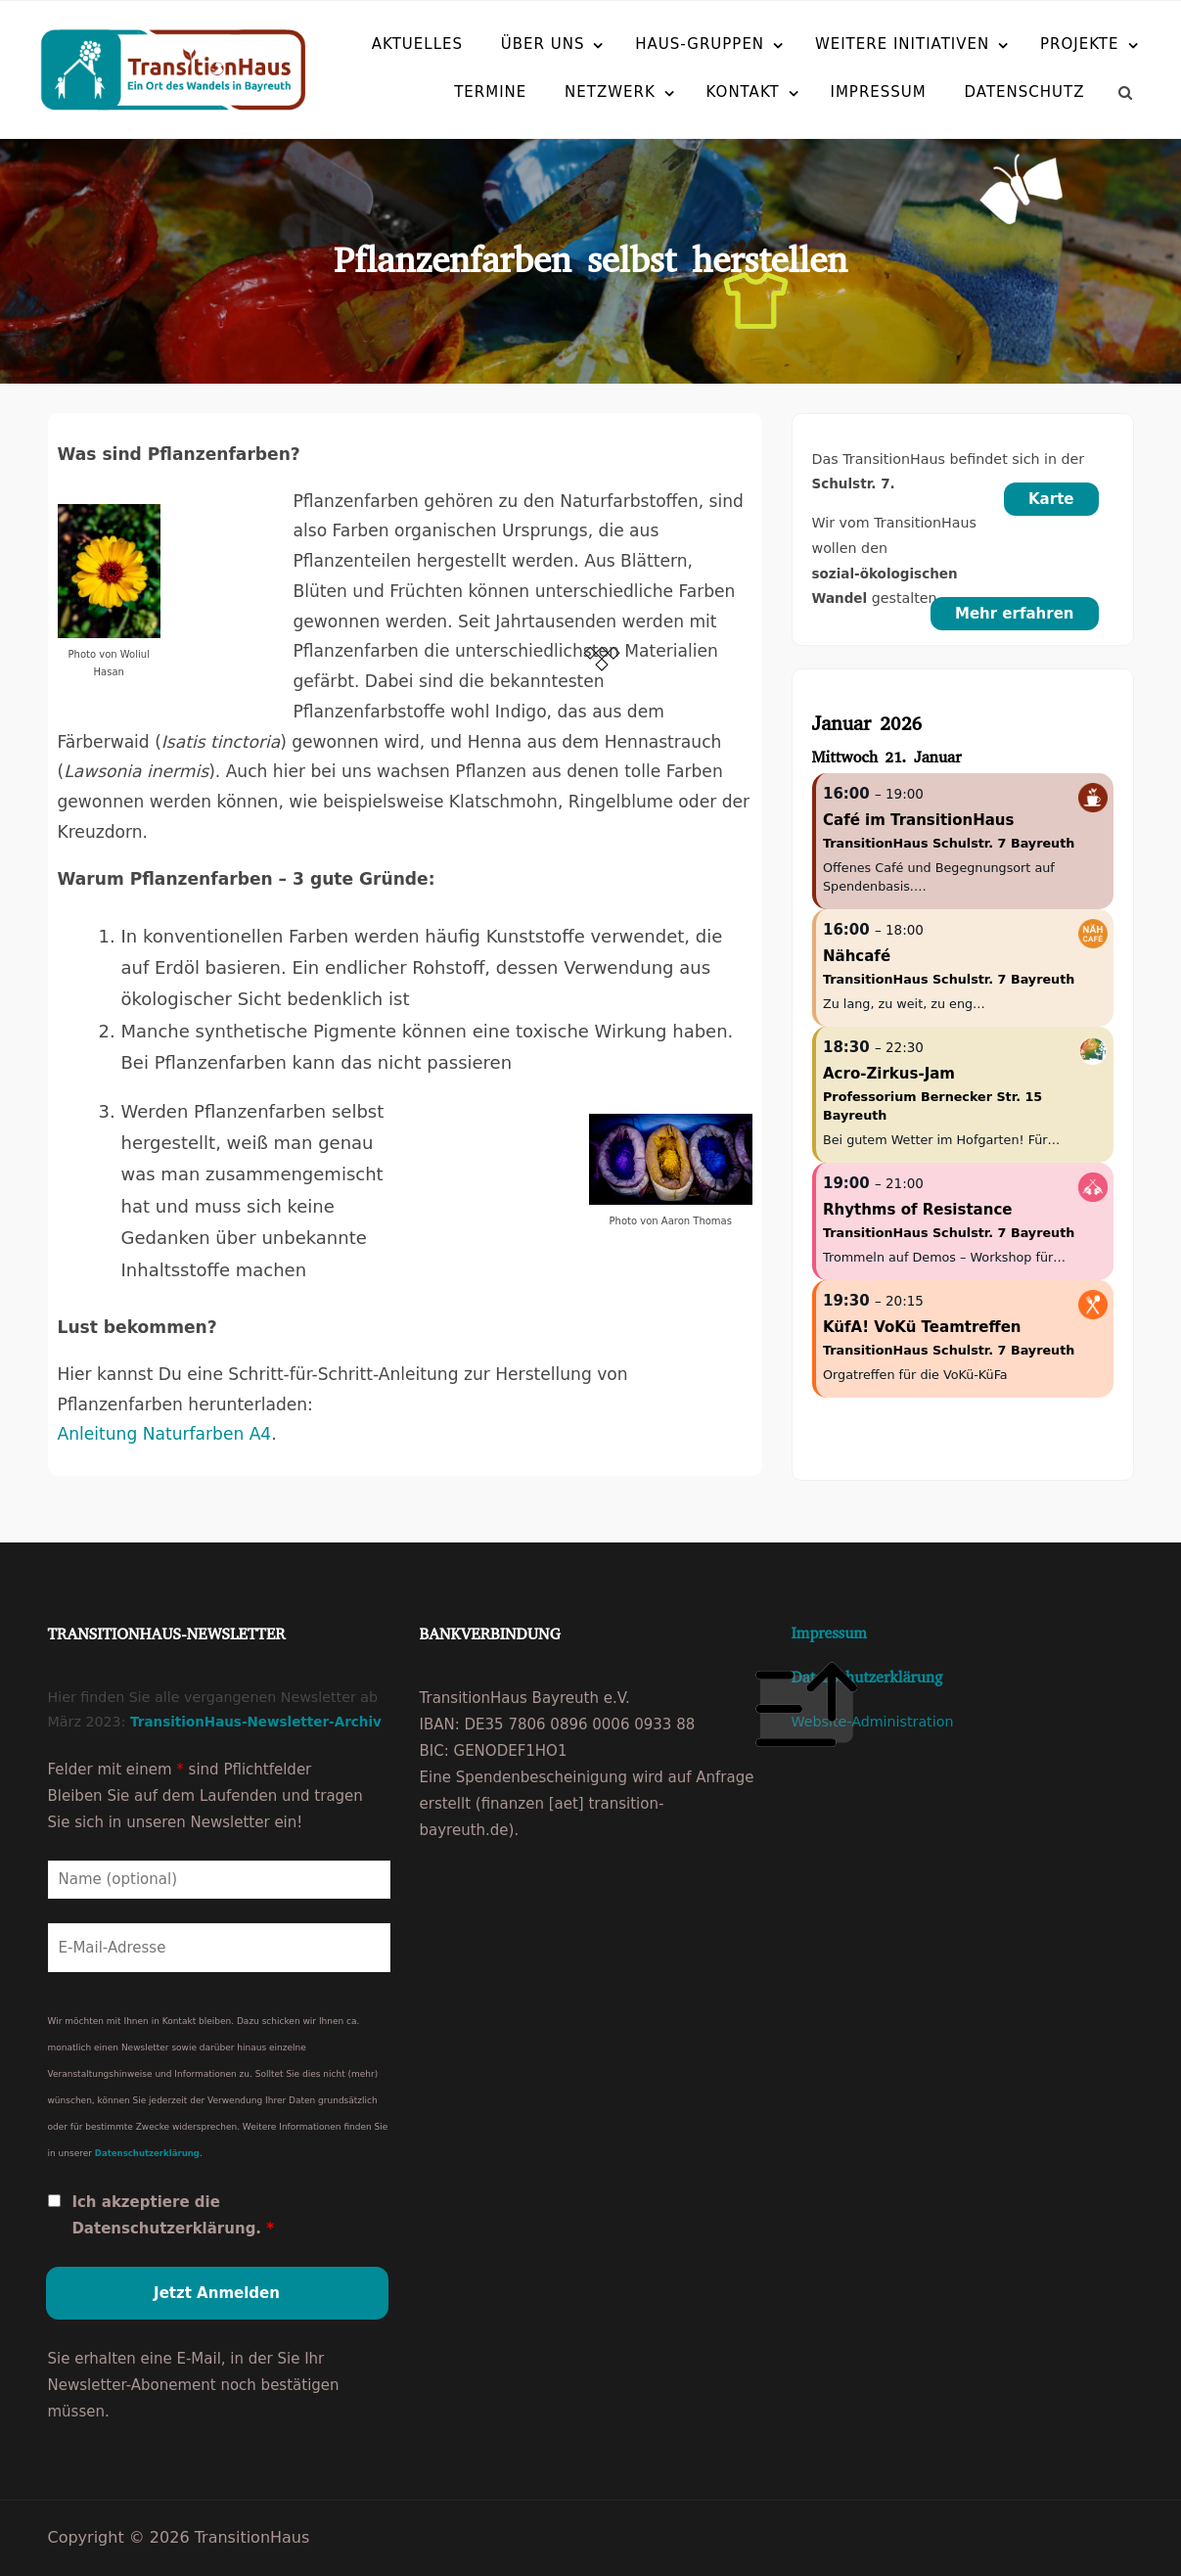 Image resolution: width=1181 pixels, height=2576 pixels. I want to click on select team or player jersey, so click(755, 299).